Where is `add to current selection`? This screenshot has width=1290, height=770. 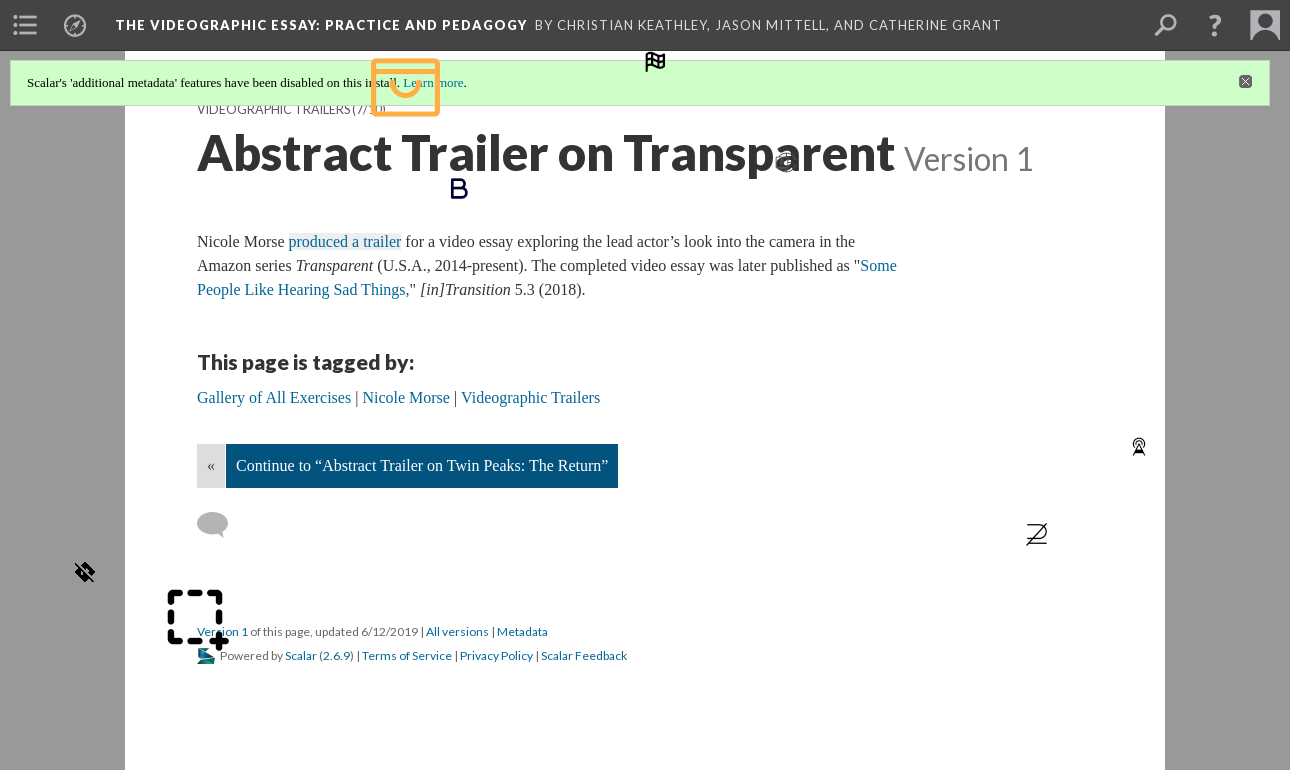 add to current selection is located at coordinates (195, 617).